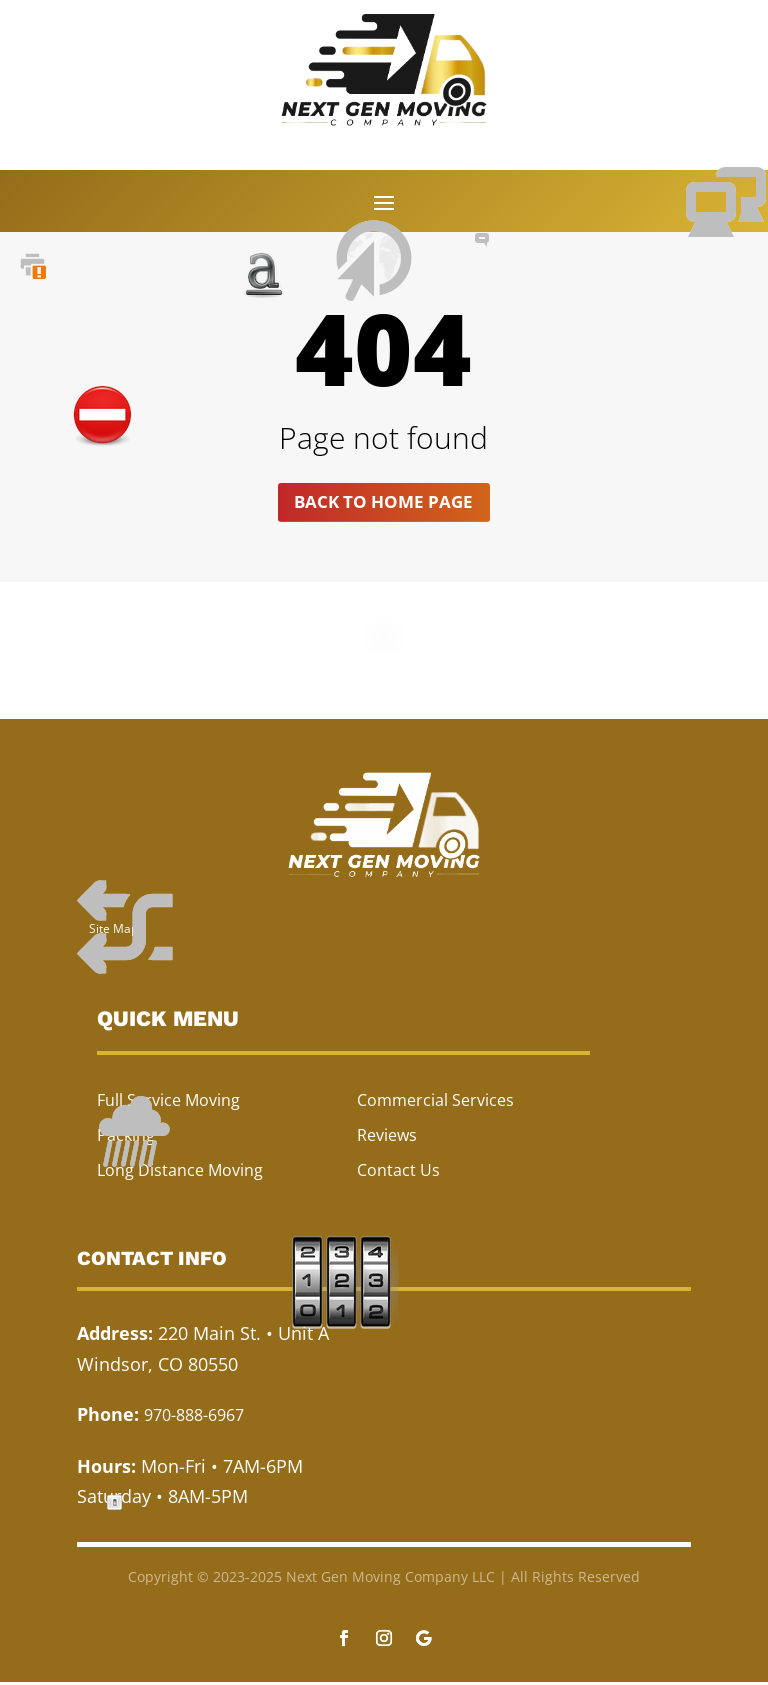  I want to click on indicates a printer warning or issue, so click(32, 265).